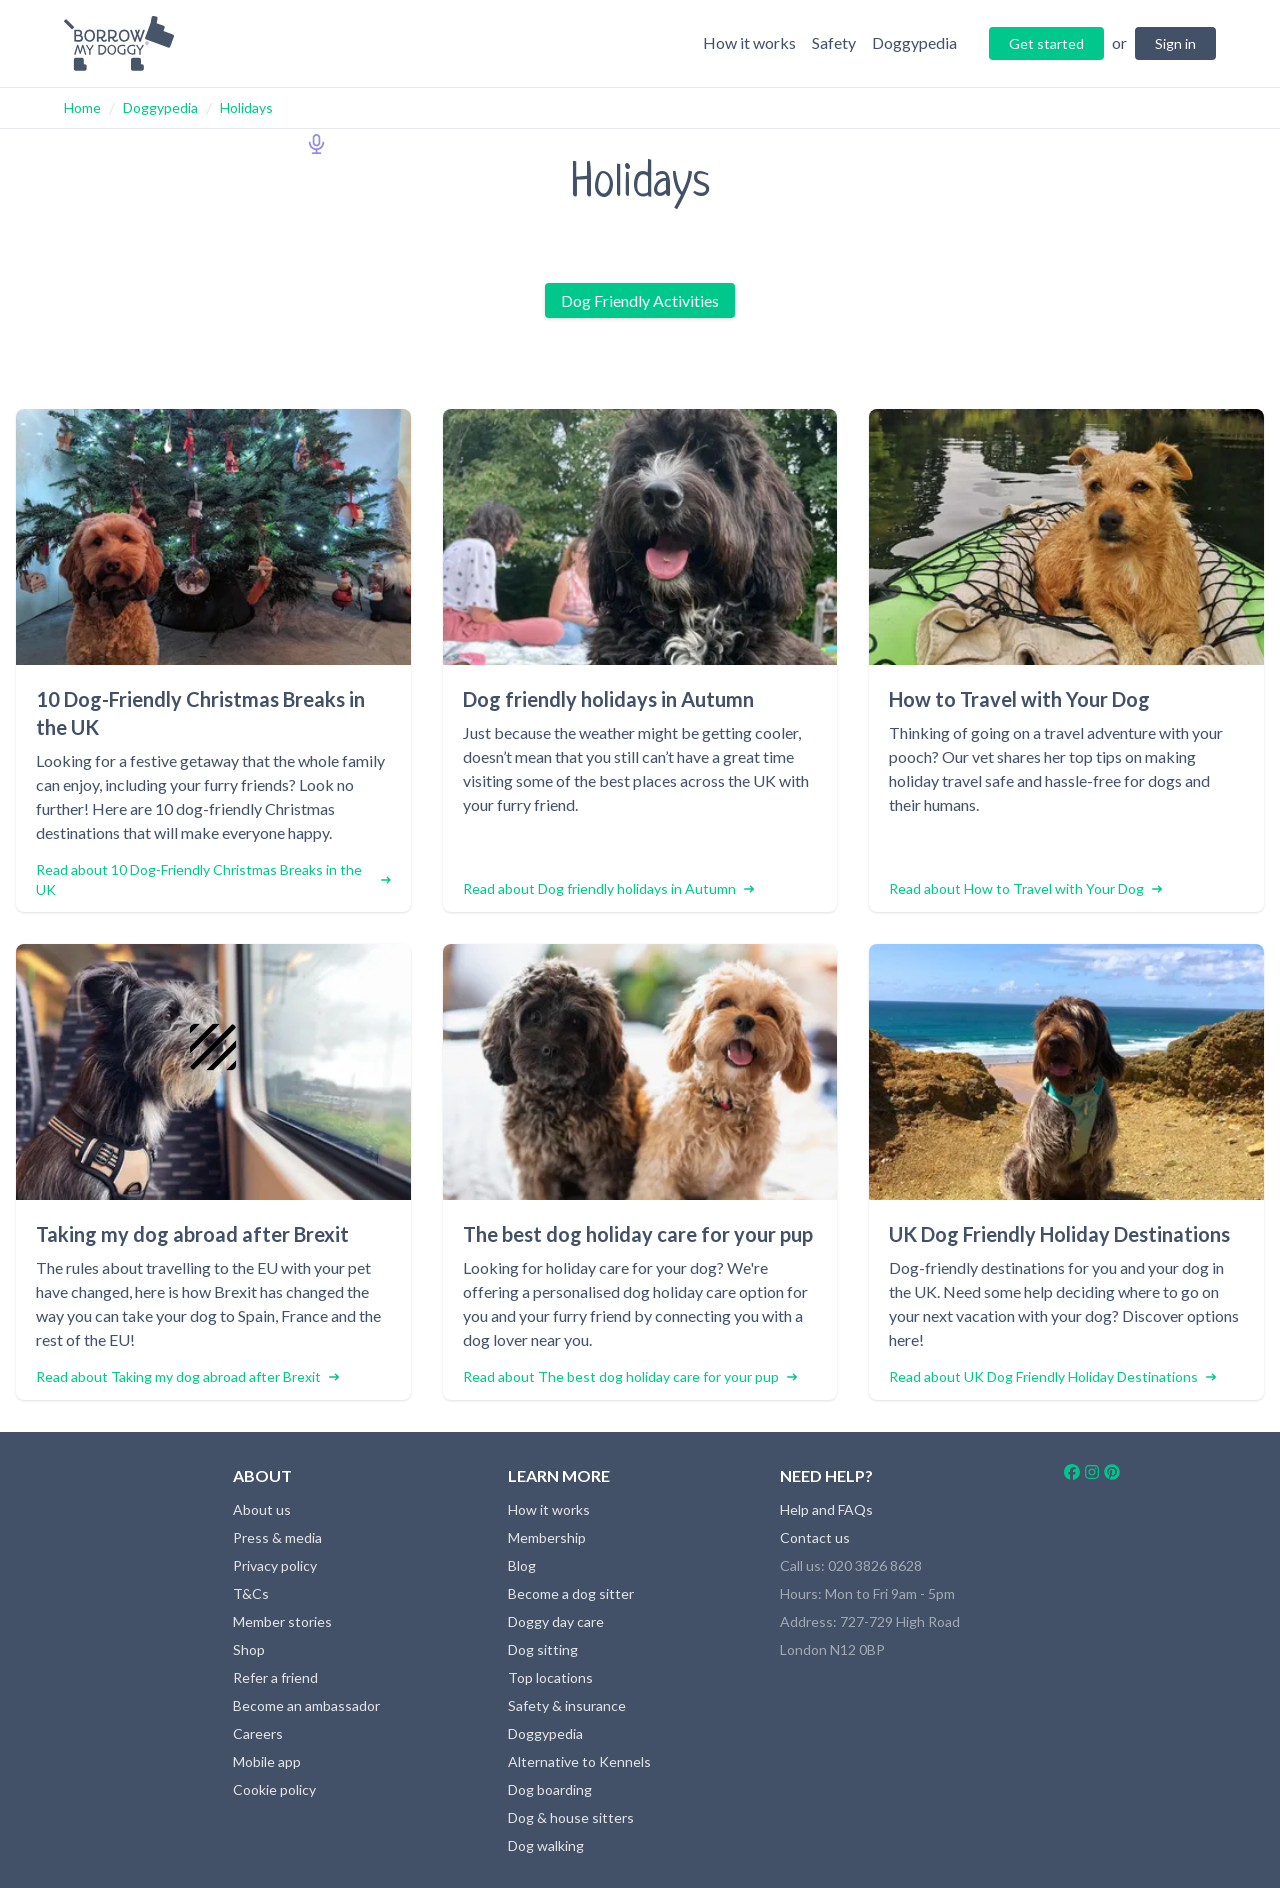 The height and width of the screenshot is (1888, 1280). What do you see at coordinates (316, 144) in the screenshot?
I see `tap to start voice input` at bounding box center [316, 144].